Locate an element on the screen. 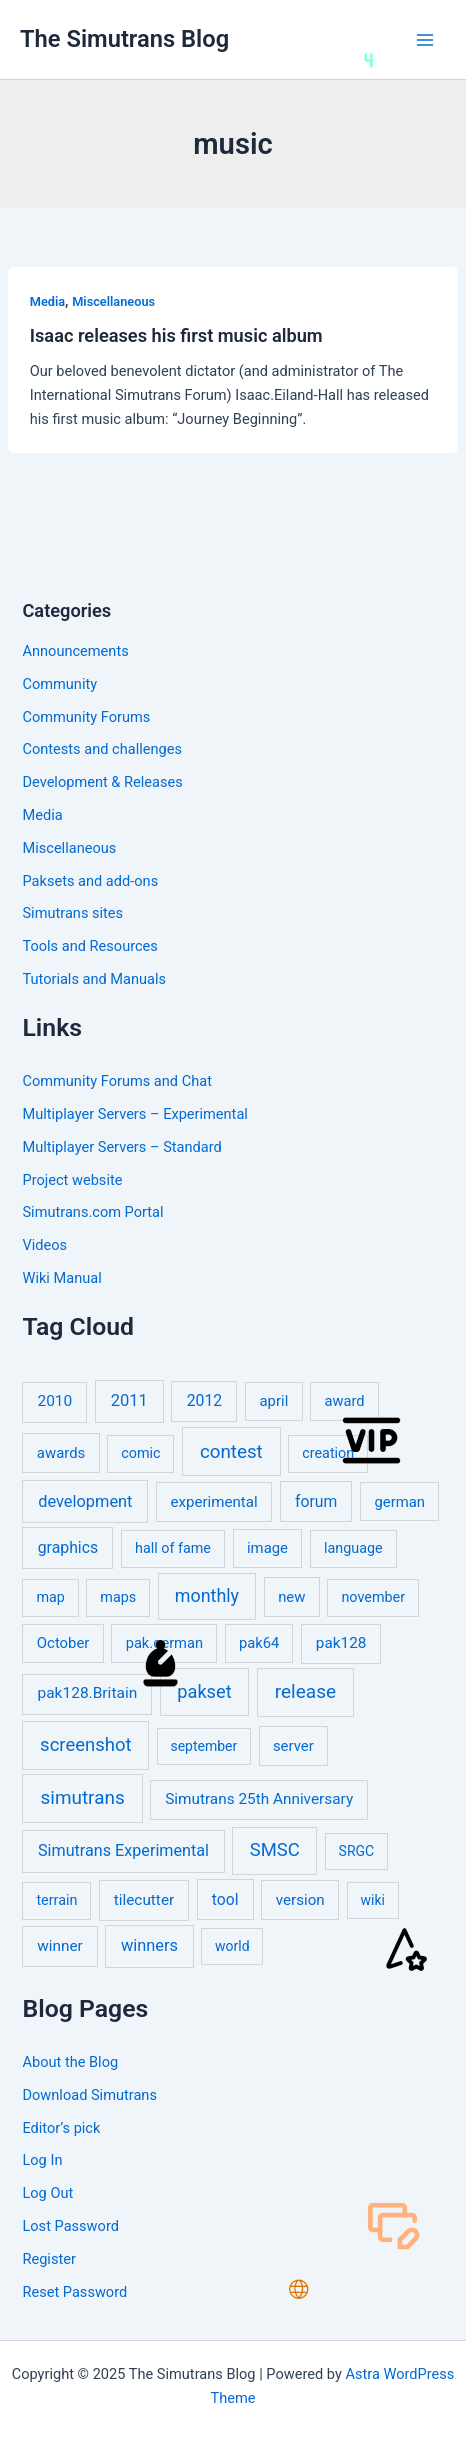 The image size is (466, 2441). access VIP member benefits or status is located at coordinates (371, 1440).